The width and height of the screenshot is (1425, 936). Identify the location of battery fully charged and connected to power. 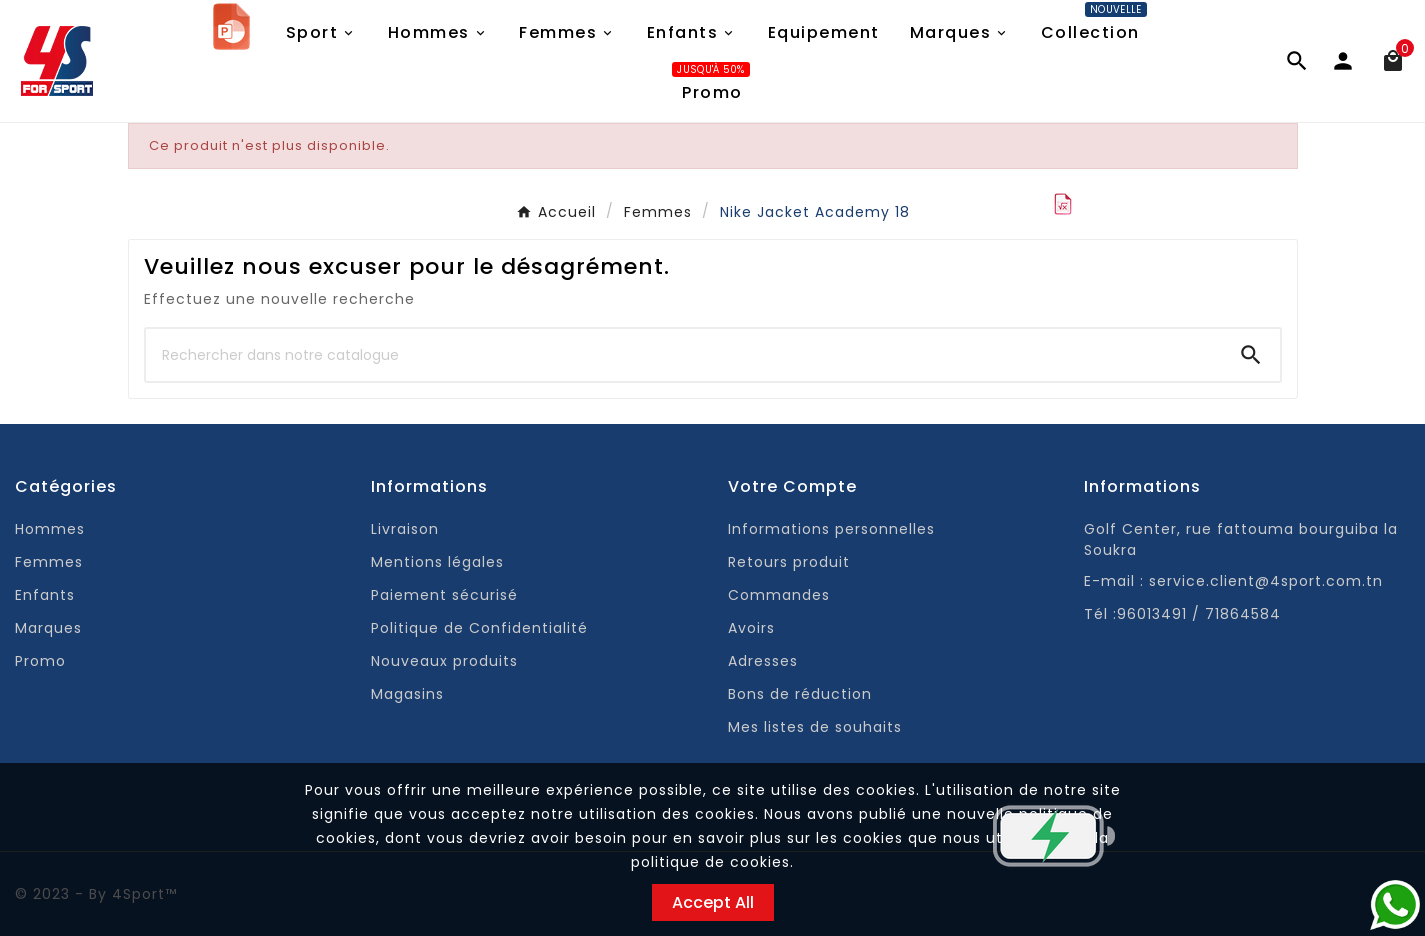
(1054, 836).